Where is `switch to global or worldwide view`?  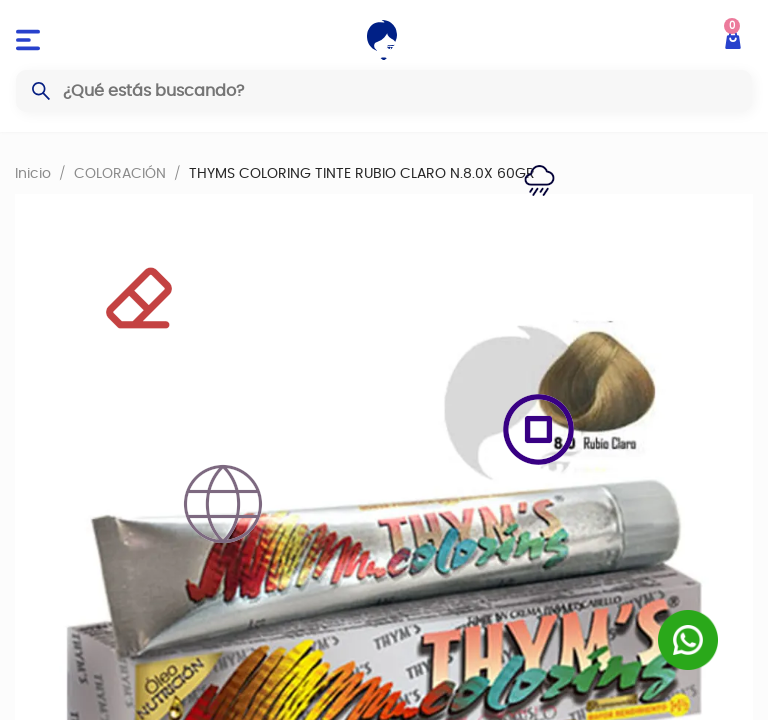 switch to global or worldwide view is located at coordinates (223, 504).